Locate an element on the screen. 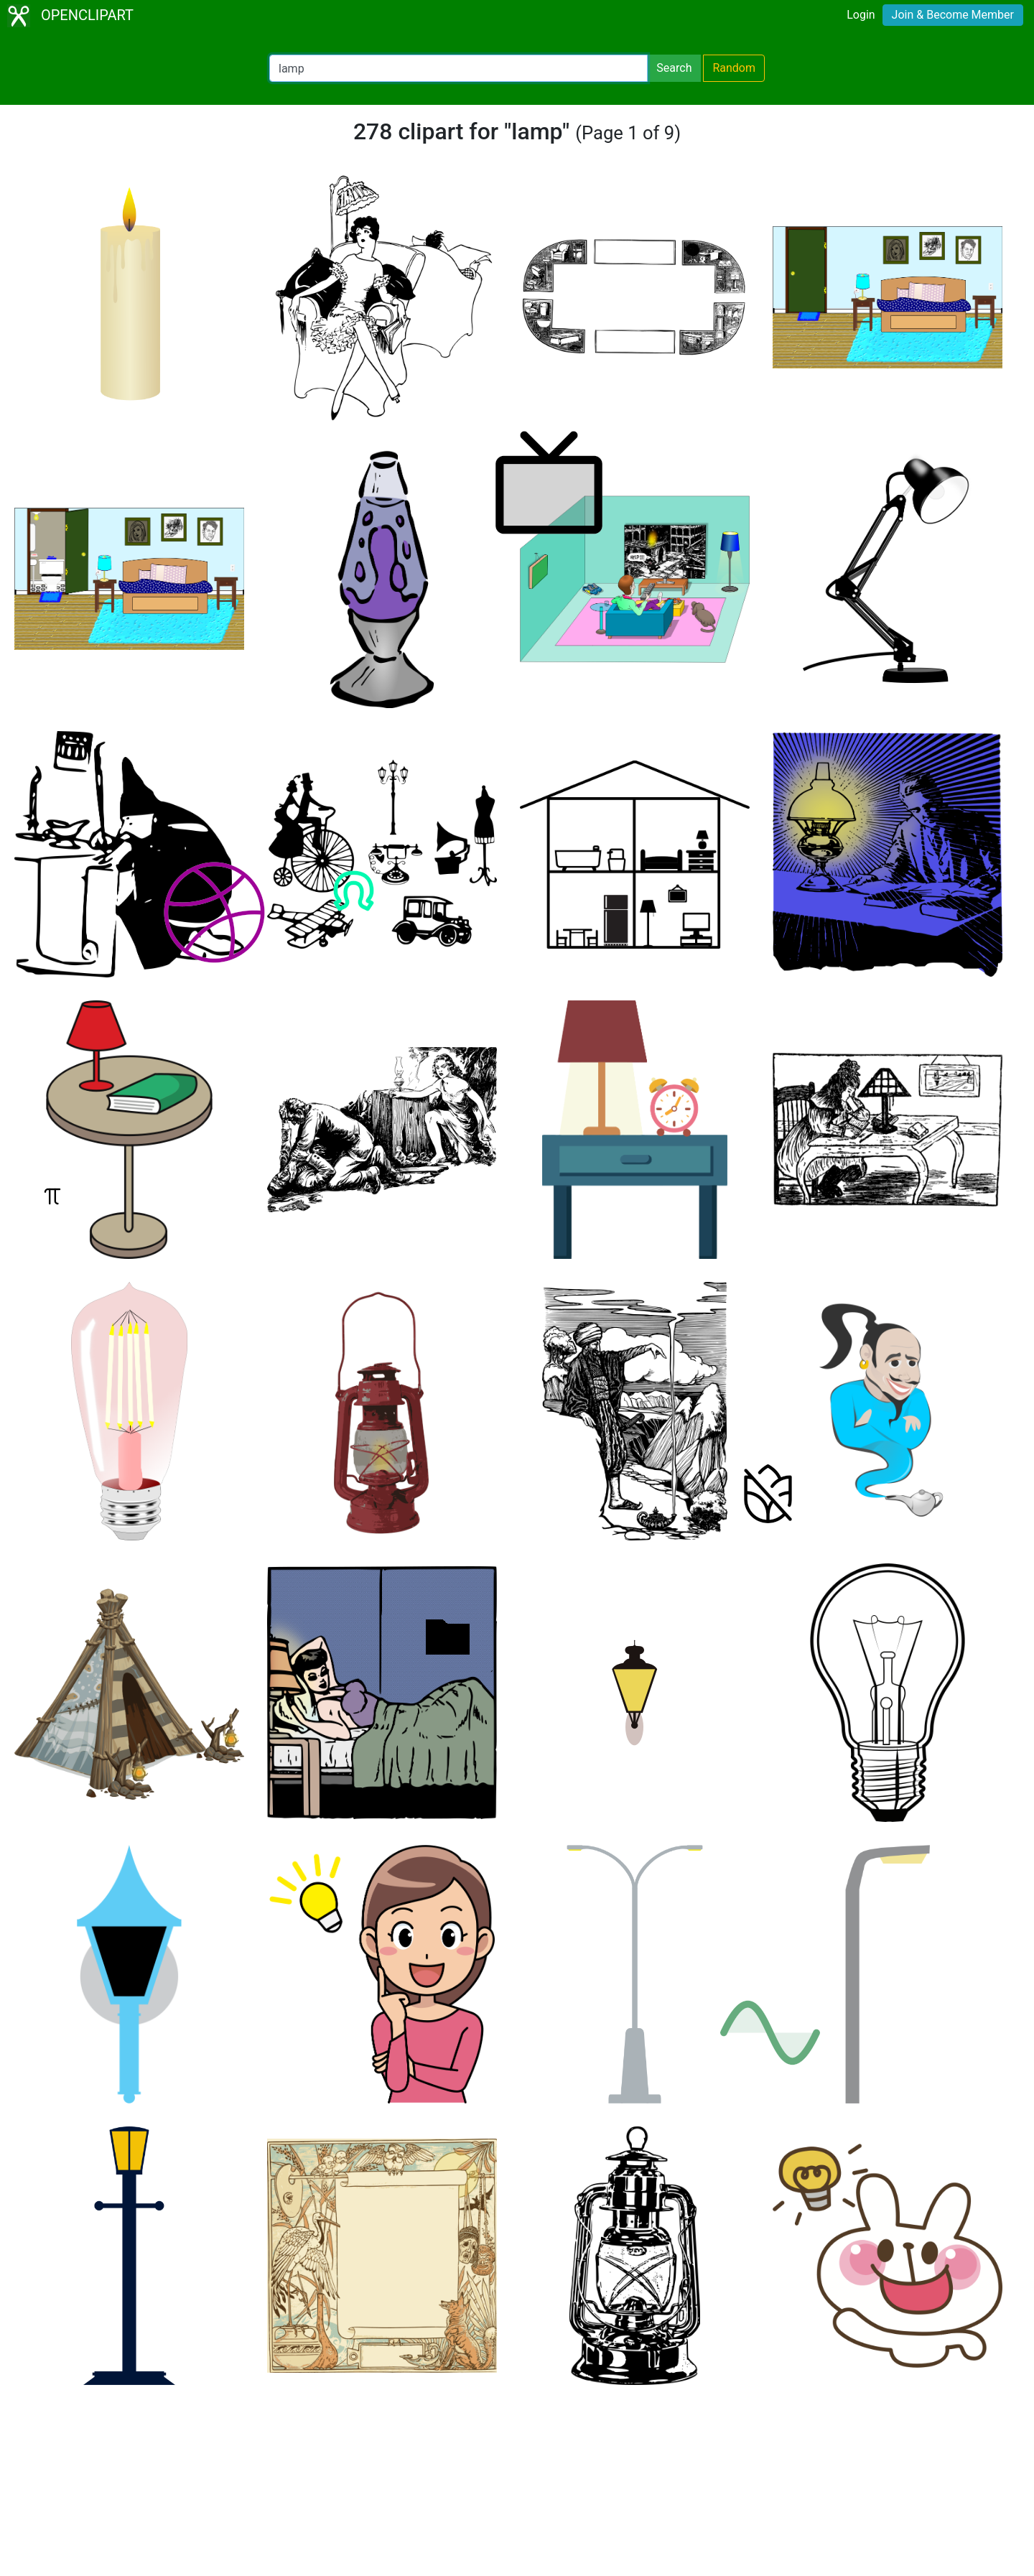 The width and height of the screenshot is (1034, 2576). access your files and documents is located at coordinates (447, 1637).